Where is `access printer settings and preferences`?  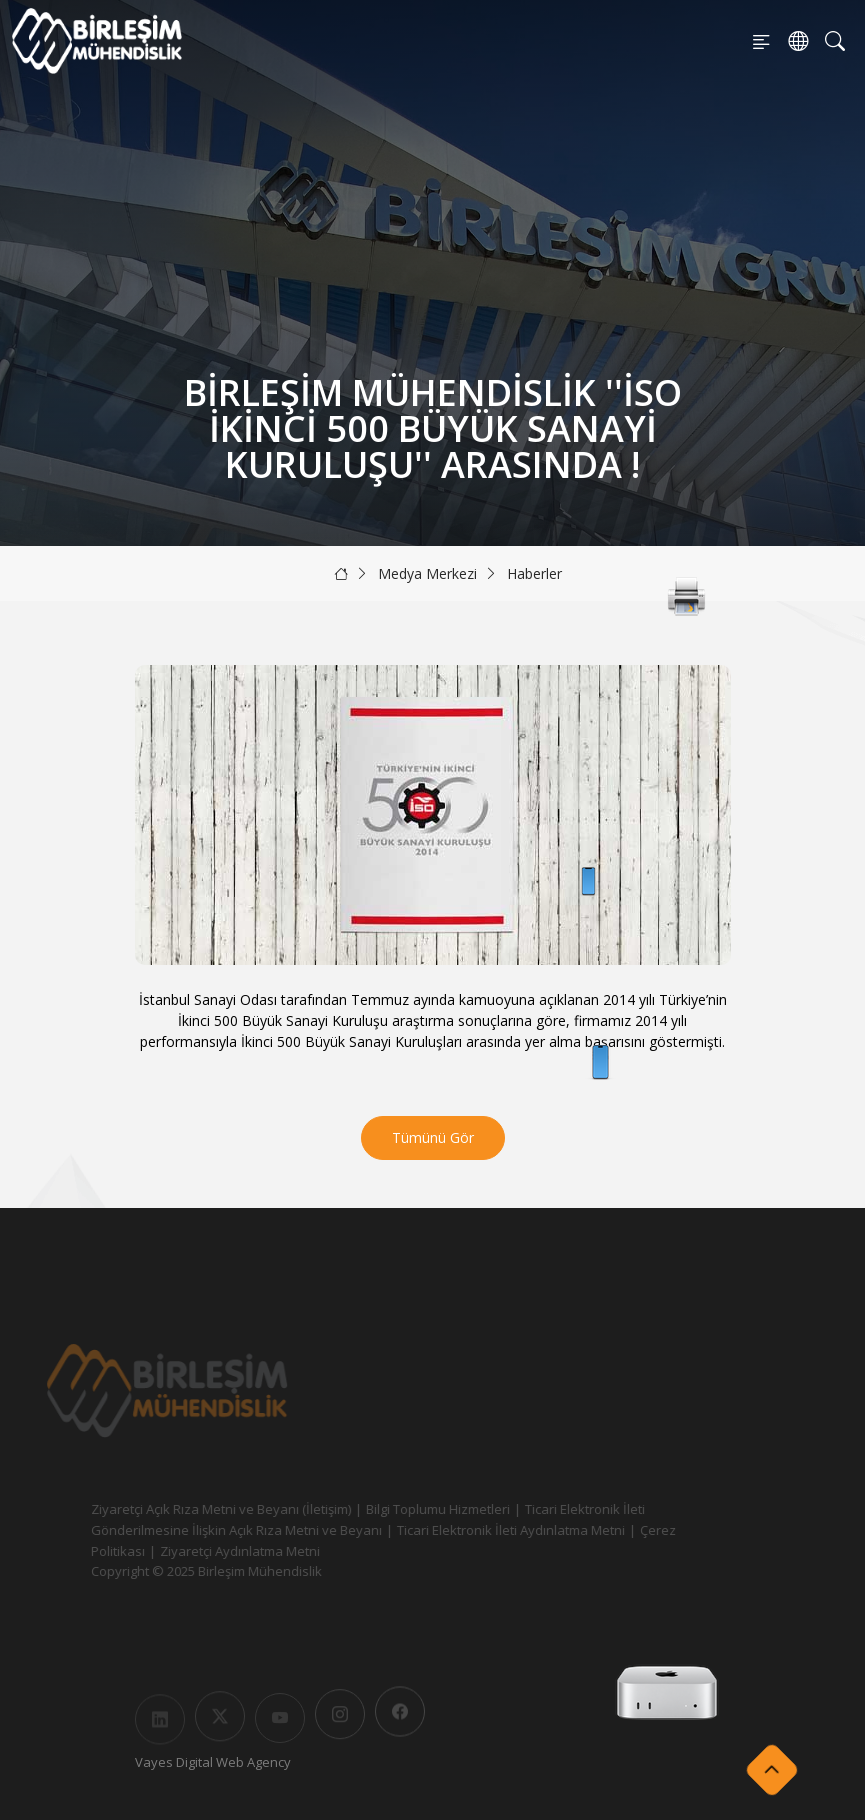 access printer settings and preferences is located at coordinates (686, 596).